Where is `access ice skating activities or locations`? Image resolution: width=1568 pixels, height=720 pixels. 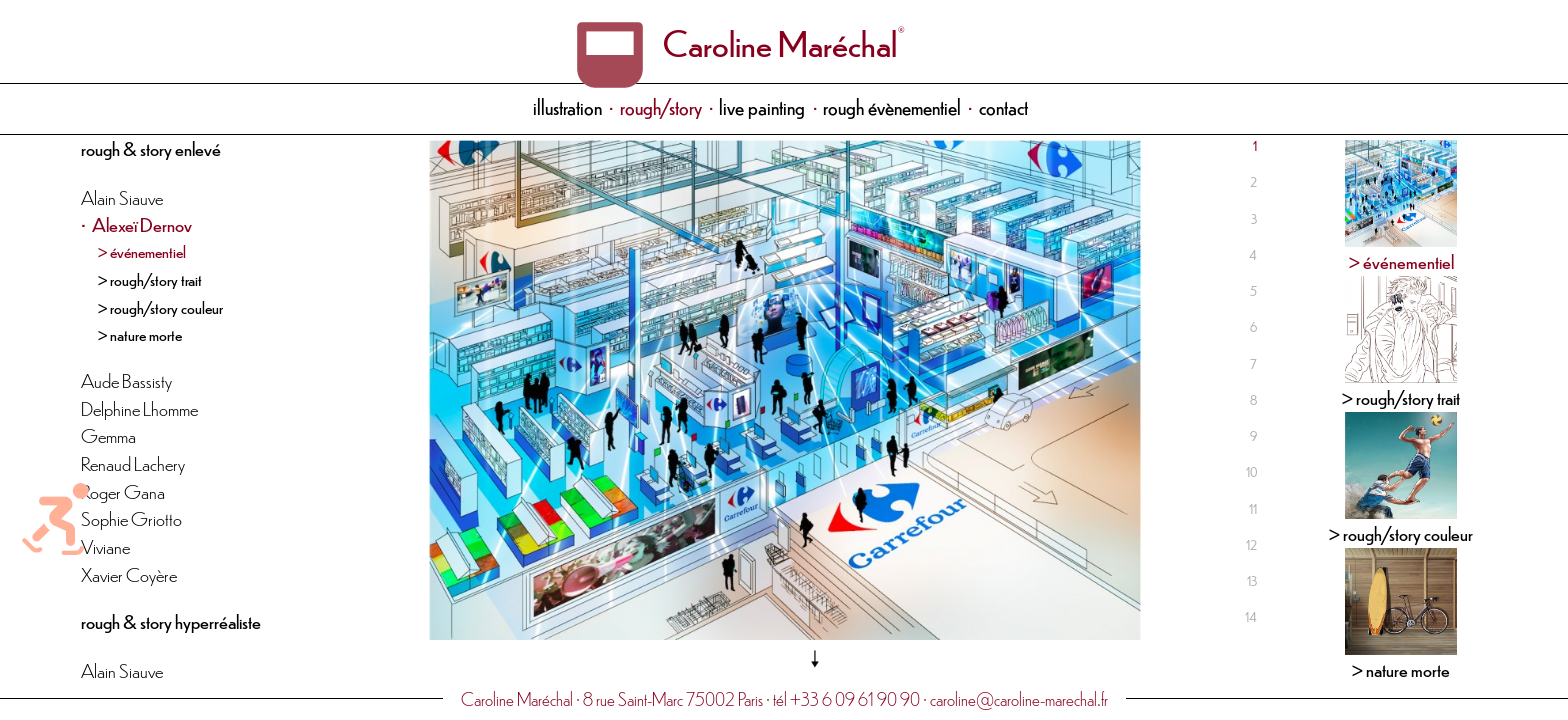 access ice skating activities or locations is located at coordinates (57, 519).